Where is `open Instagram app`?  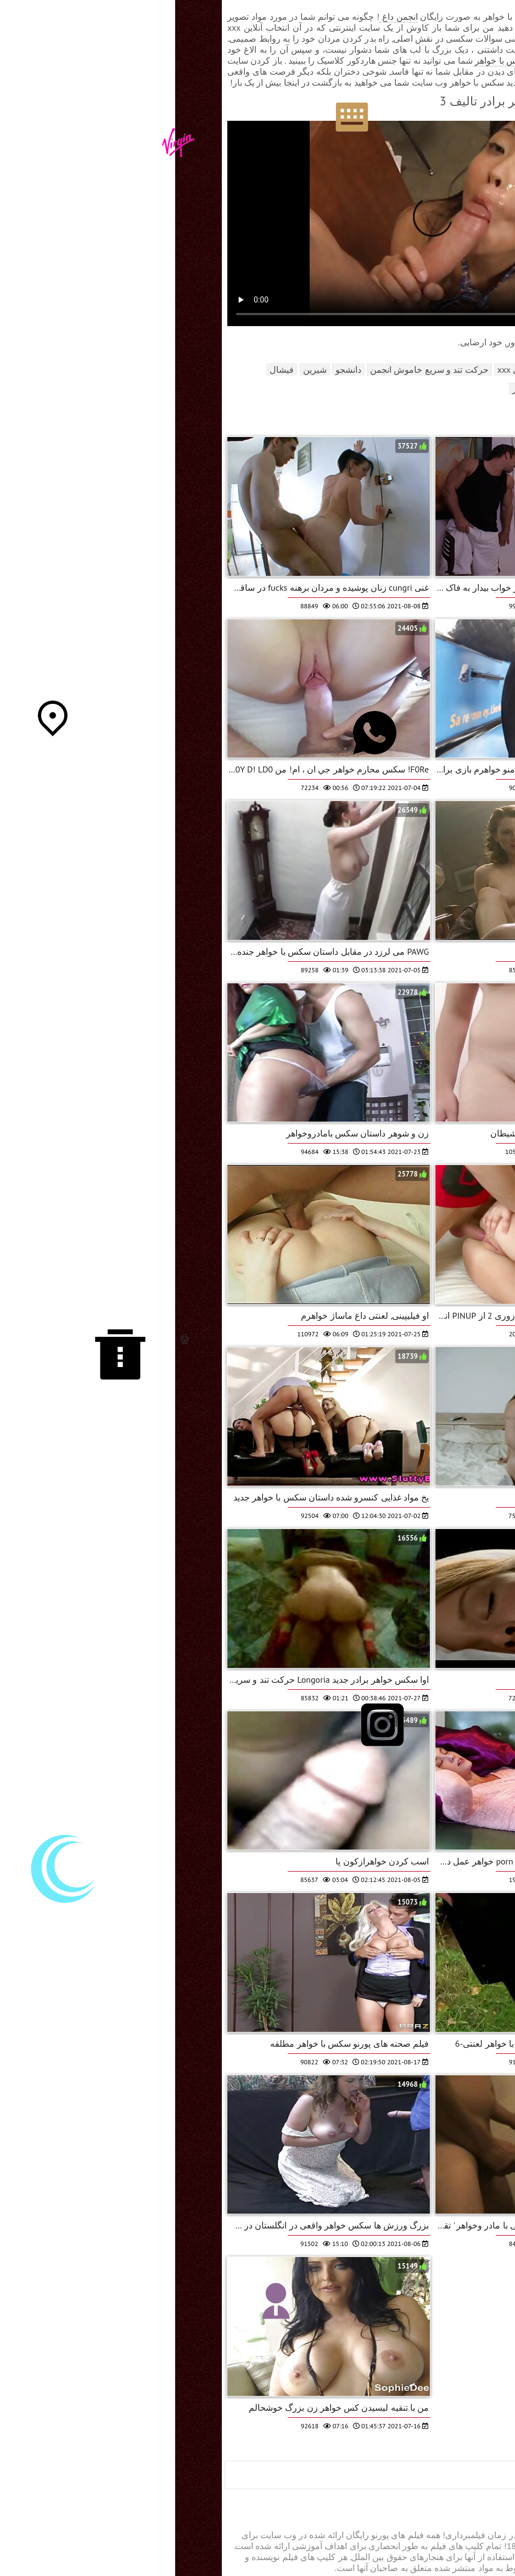 open Instagram app is located at coordinates (382, 1724).